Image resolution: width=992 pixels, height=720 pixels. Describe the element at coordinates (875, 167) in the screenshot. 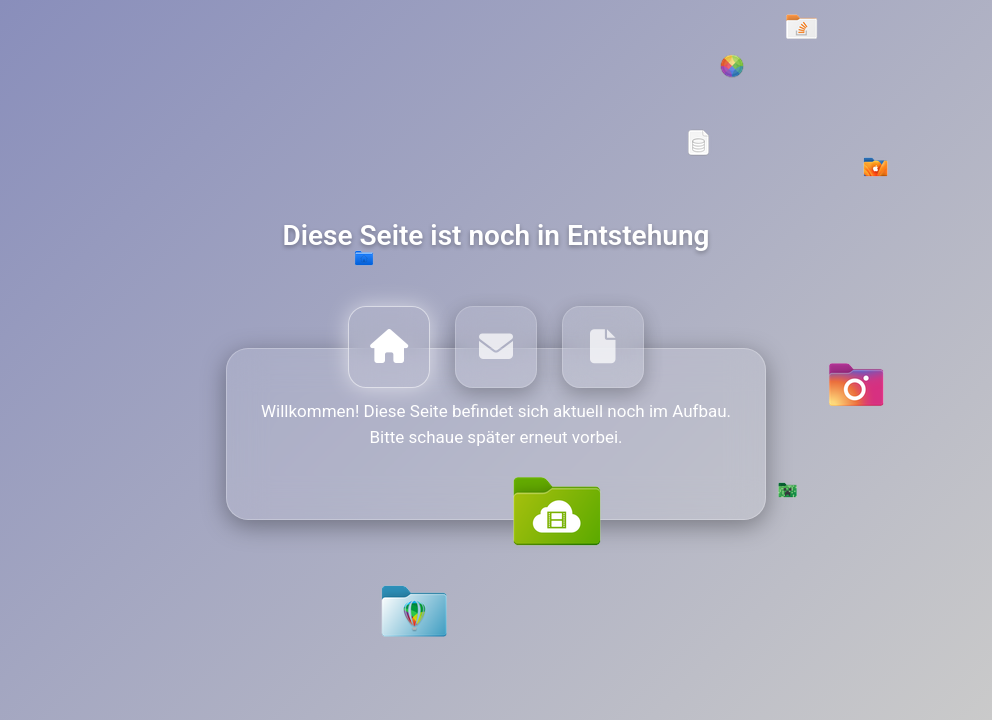

I see `open mac os ventura system folder` at that location.